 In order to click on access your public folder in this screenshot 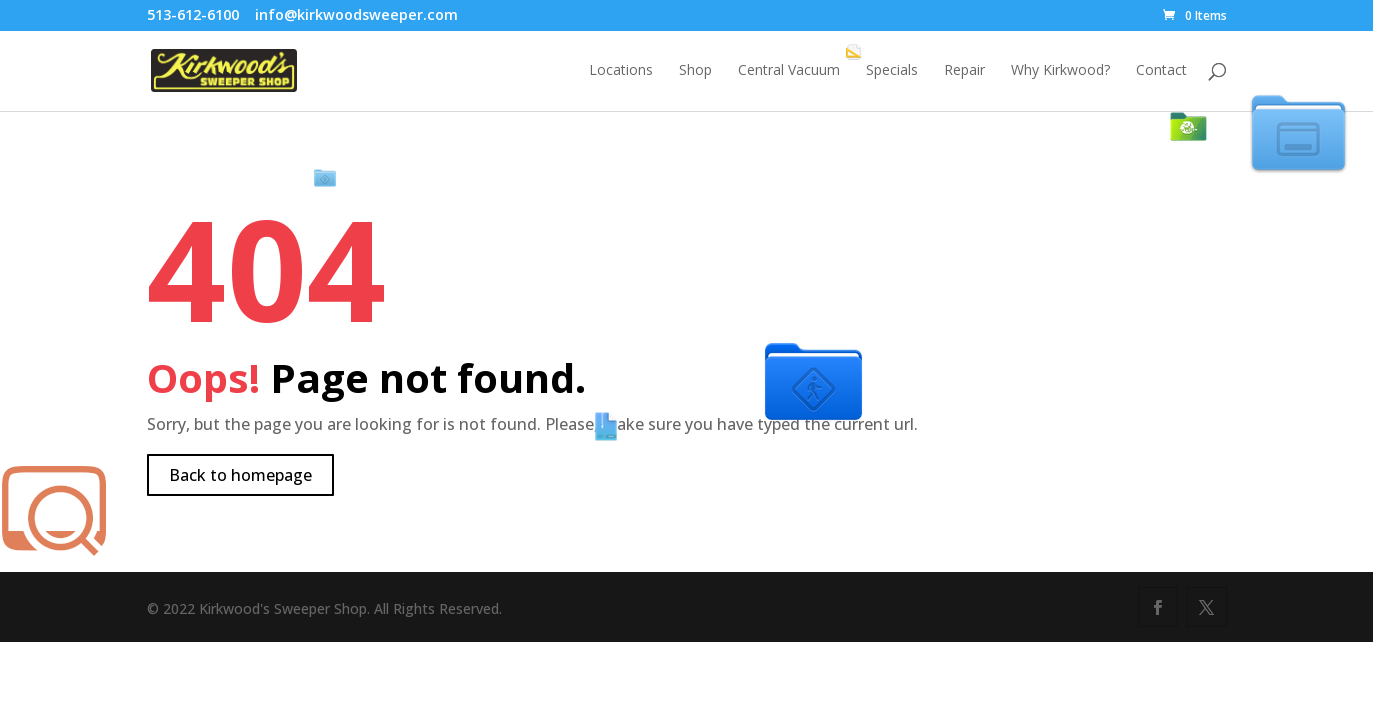, I will do `click(813, 381)`.